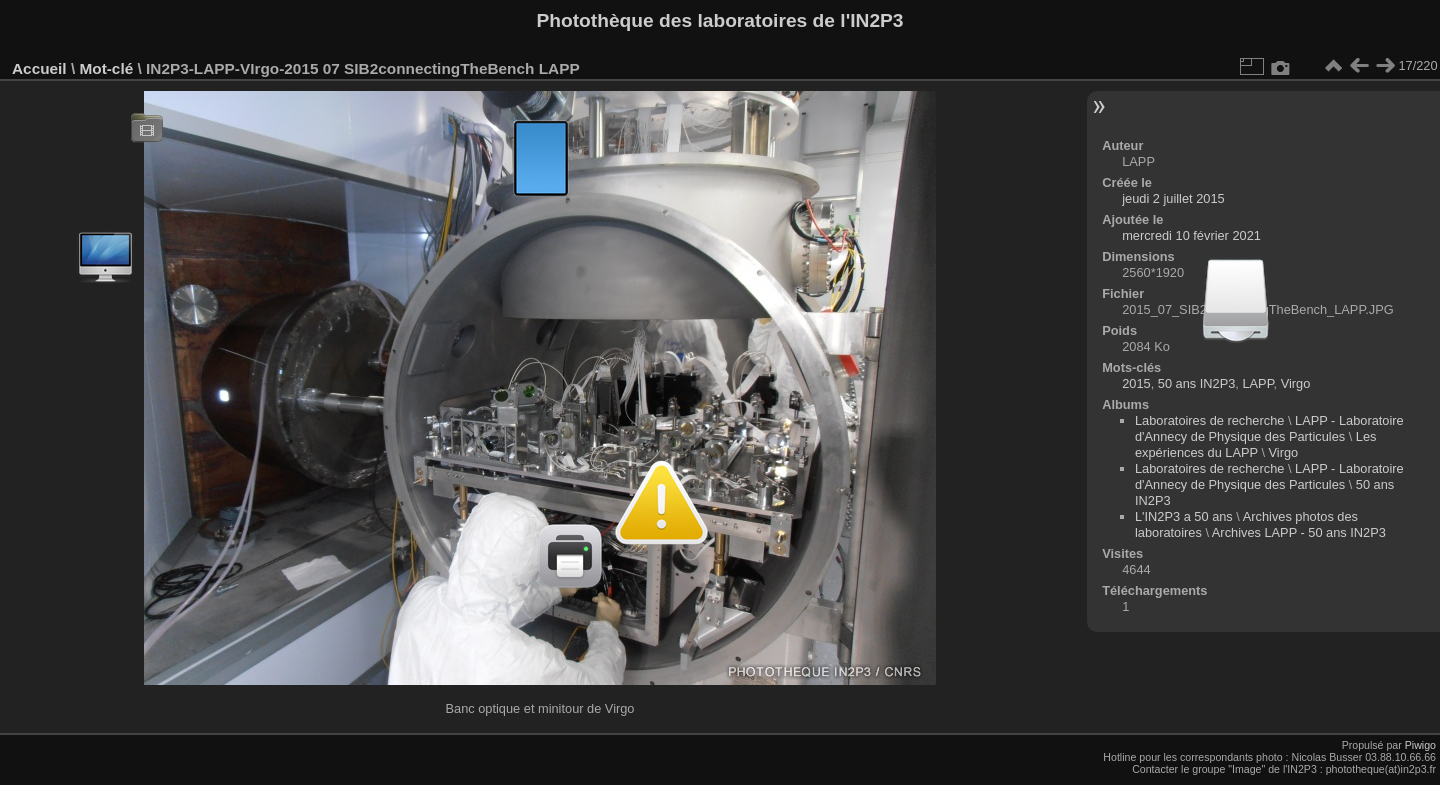 The image size is (1440, 785). I want to click on open videos folder, so click(147, 127).